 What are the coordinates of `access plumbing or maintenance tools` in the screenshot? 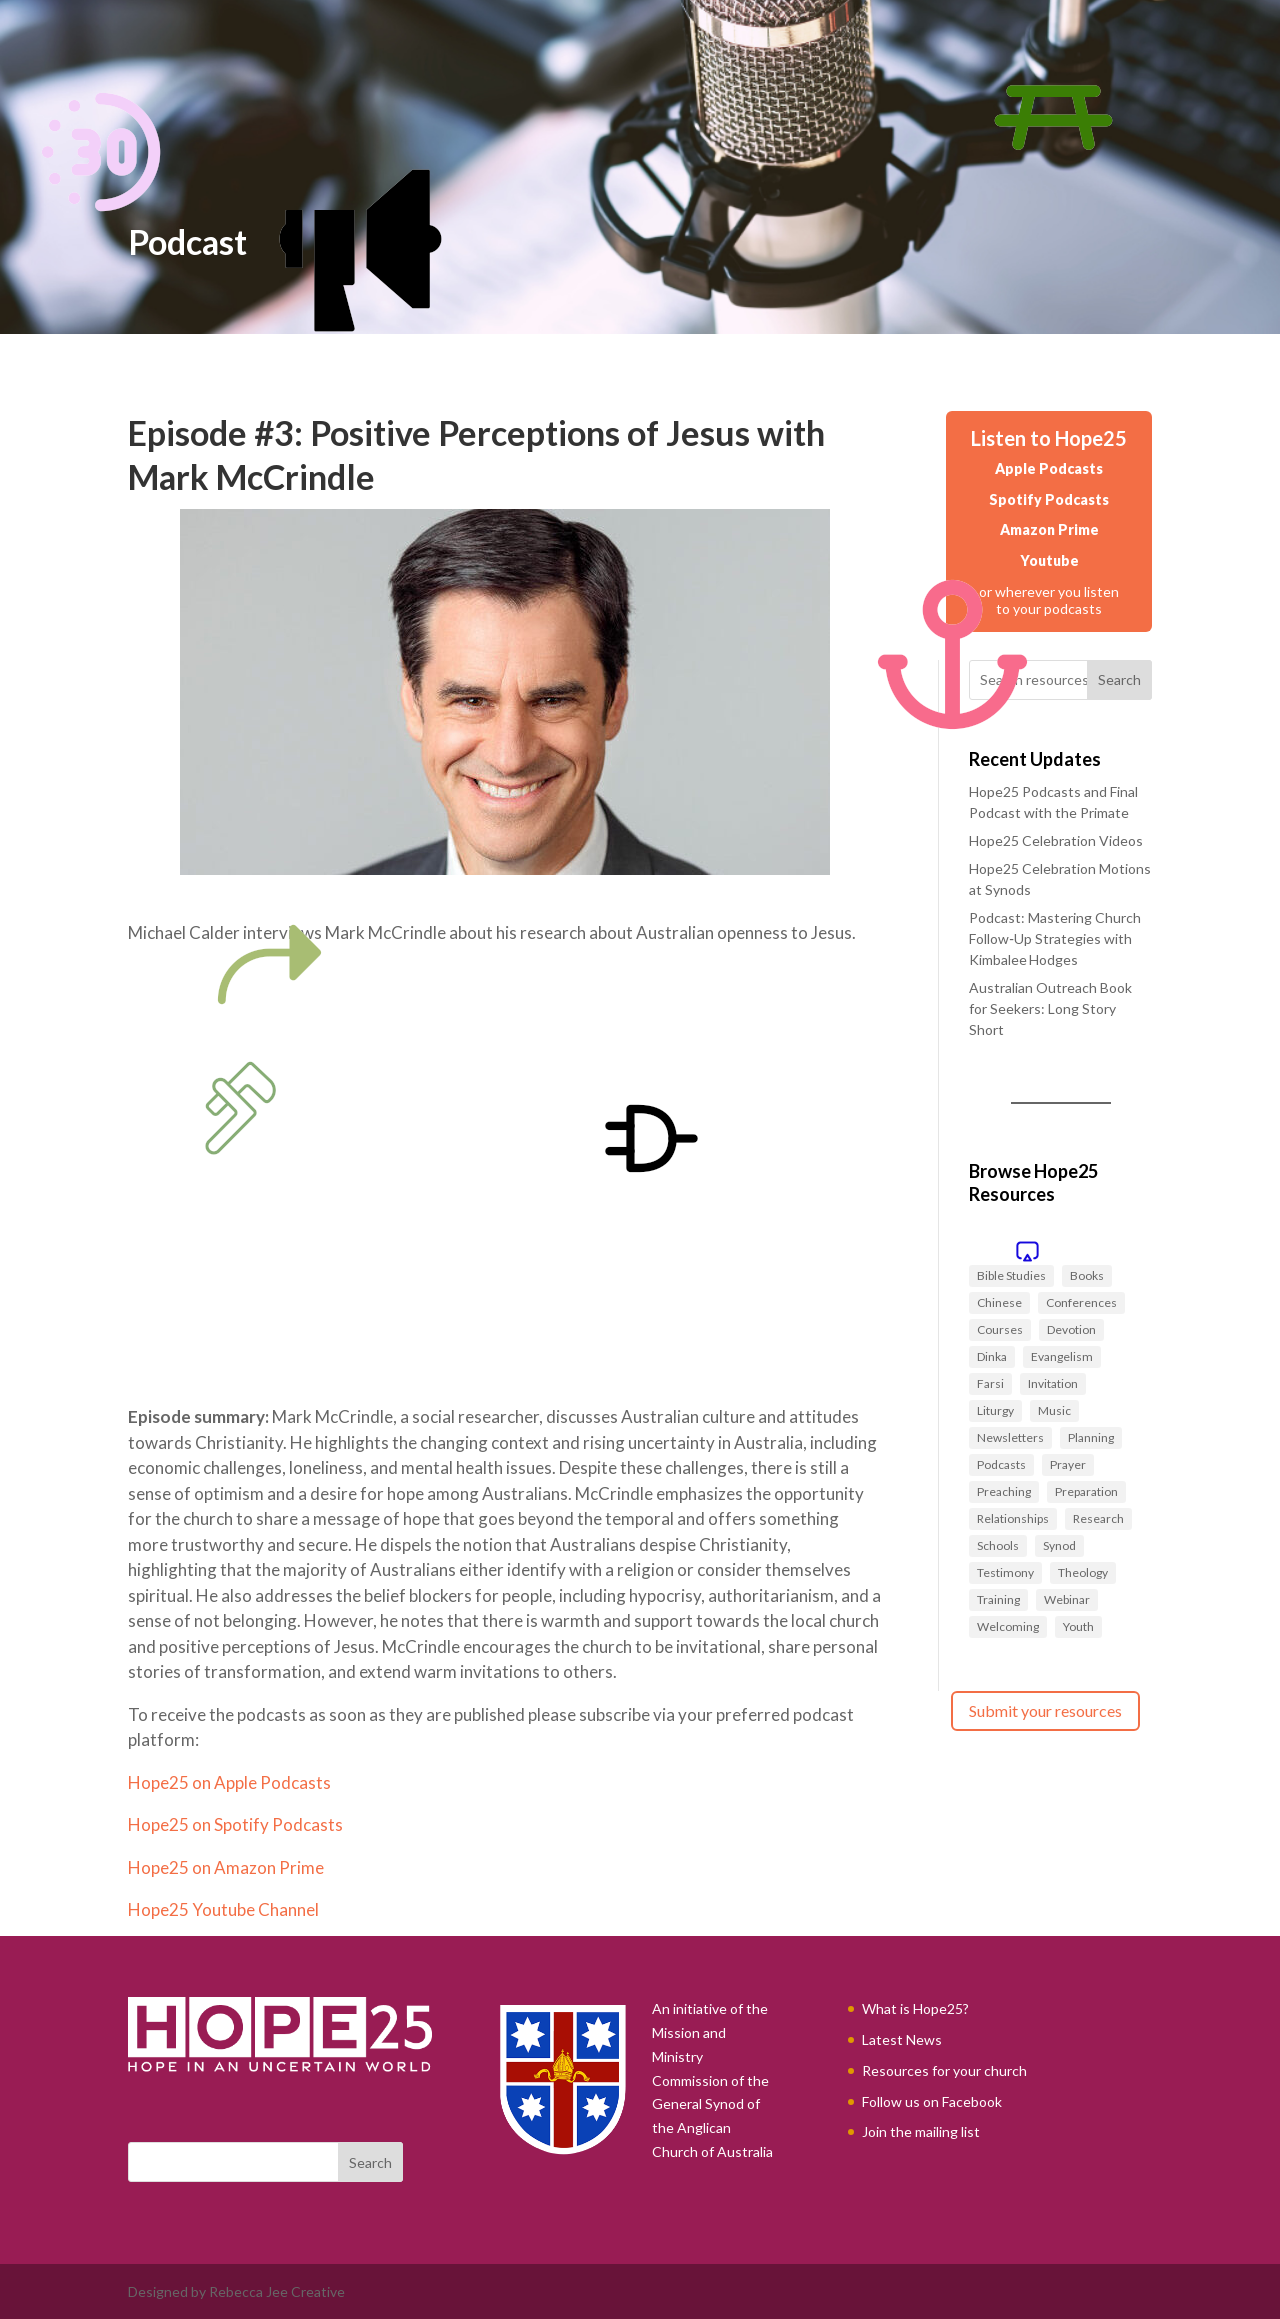 It's located at (236, 1108).